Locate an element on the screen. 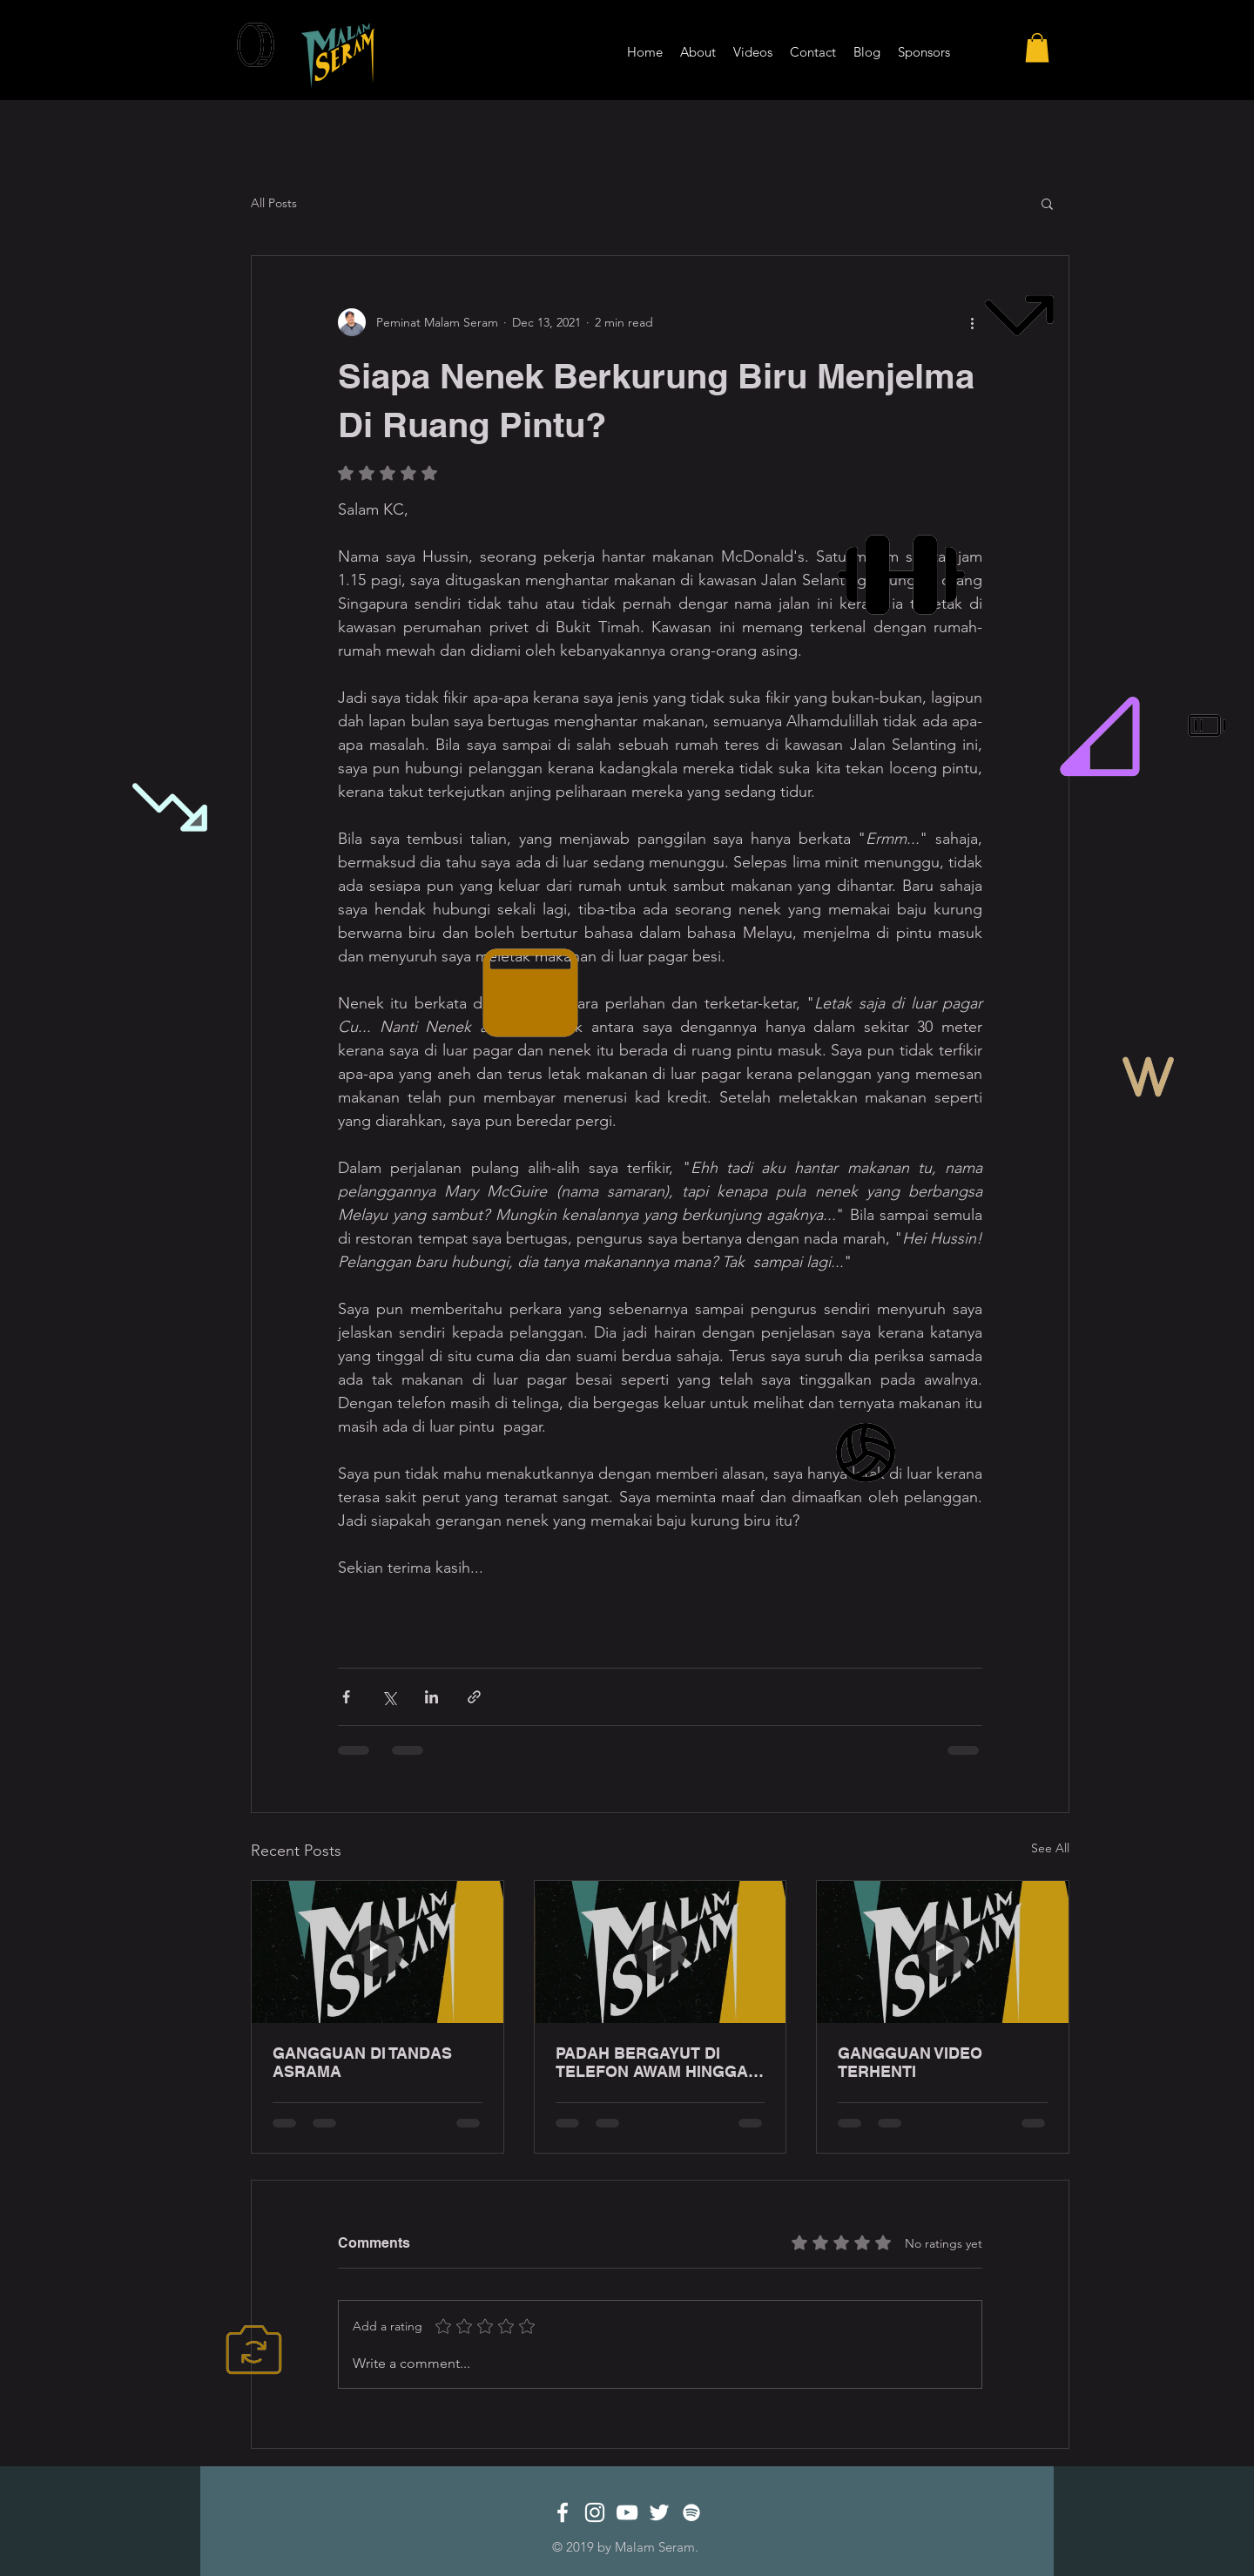 This screenshot has height=2576, width=1254. switch between front and rear camera is located at coordinates (253, 2350).